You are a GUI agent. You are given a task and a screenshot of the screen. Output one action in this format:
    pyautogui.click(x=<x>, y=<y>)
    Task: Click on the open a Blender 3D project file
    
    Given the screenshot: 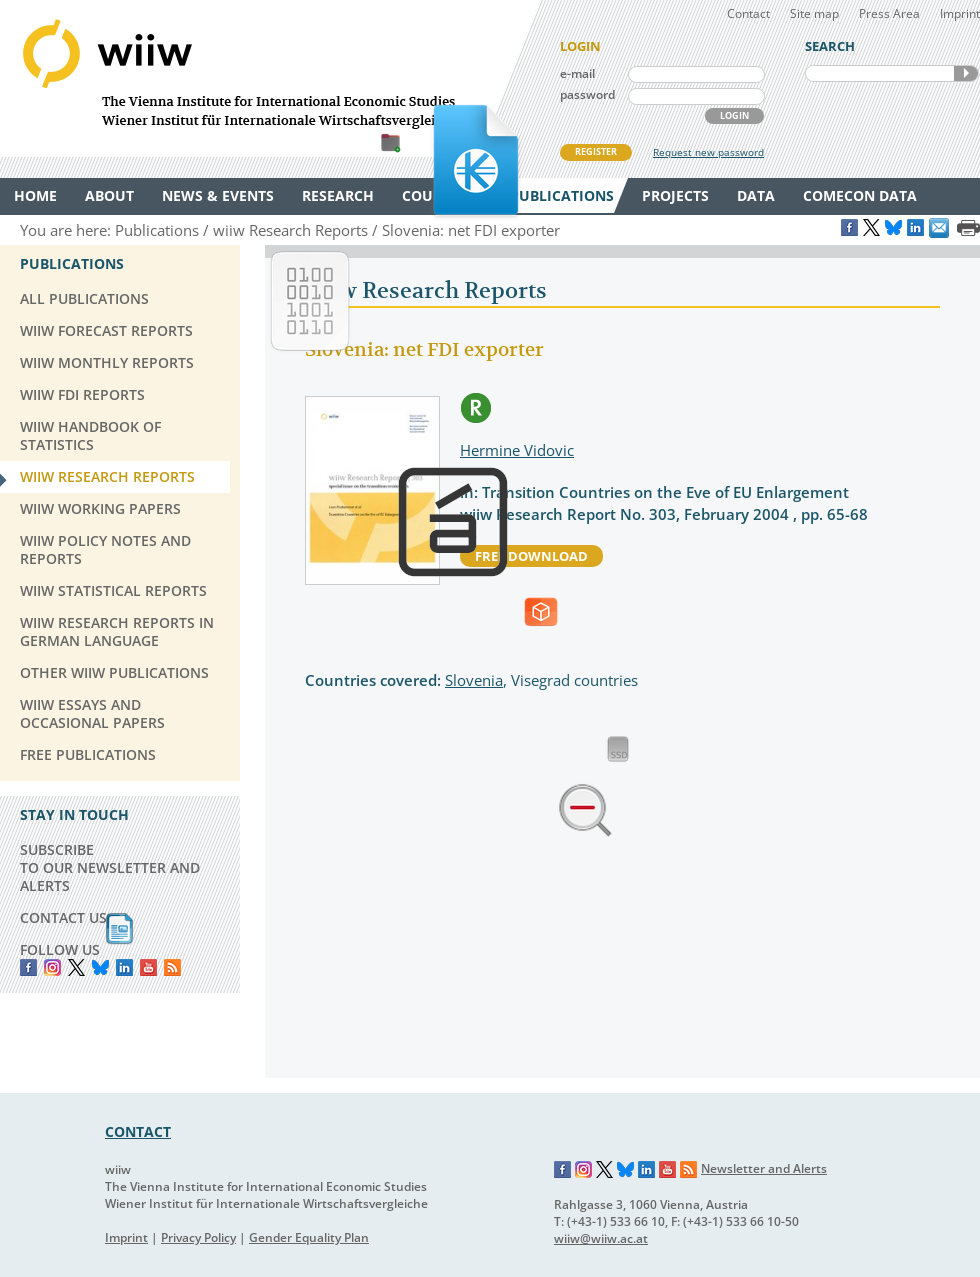 What is the action you would take?
    pyautogui.click(x=541, y=611)
    